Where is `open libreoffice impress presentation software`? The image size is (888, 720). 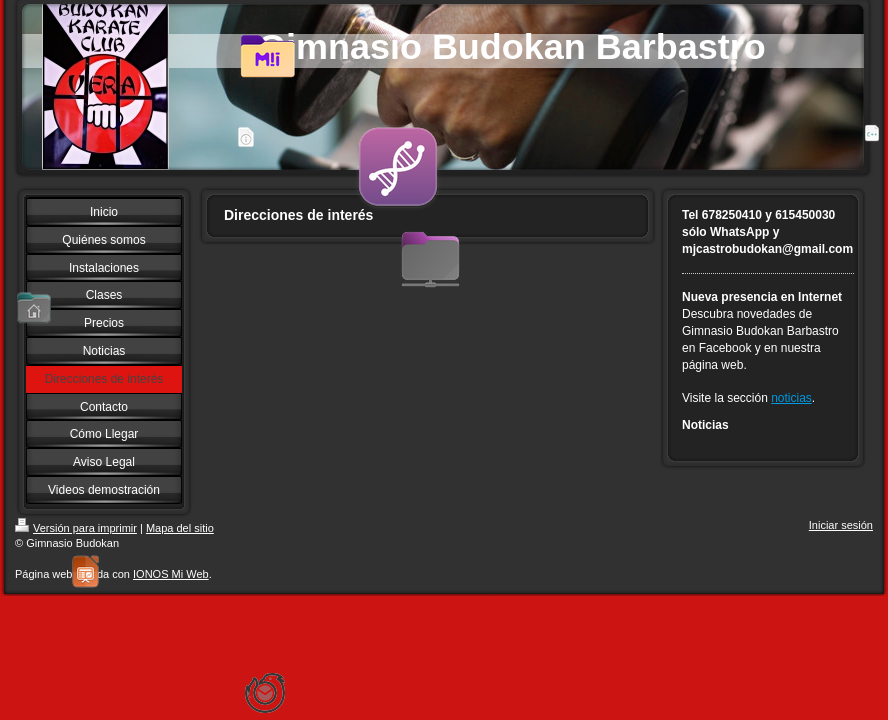
open libreoffice impress presentation software is located at coordinates (85, 571).